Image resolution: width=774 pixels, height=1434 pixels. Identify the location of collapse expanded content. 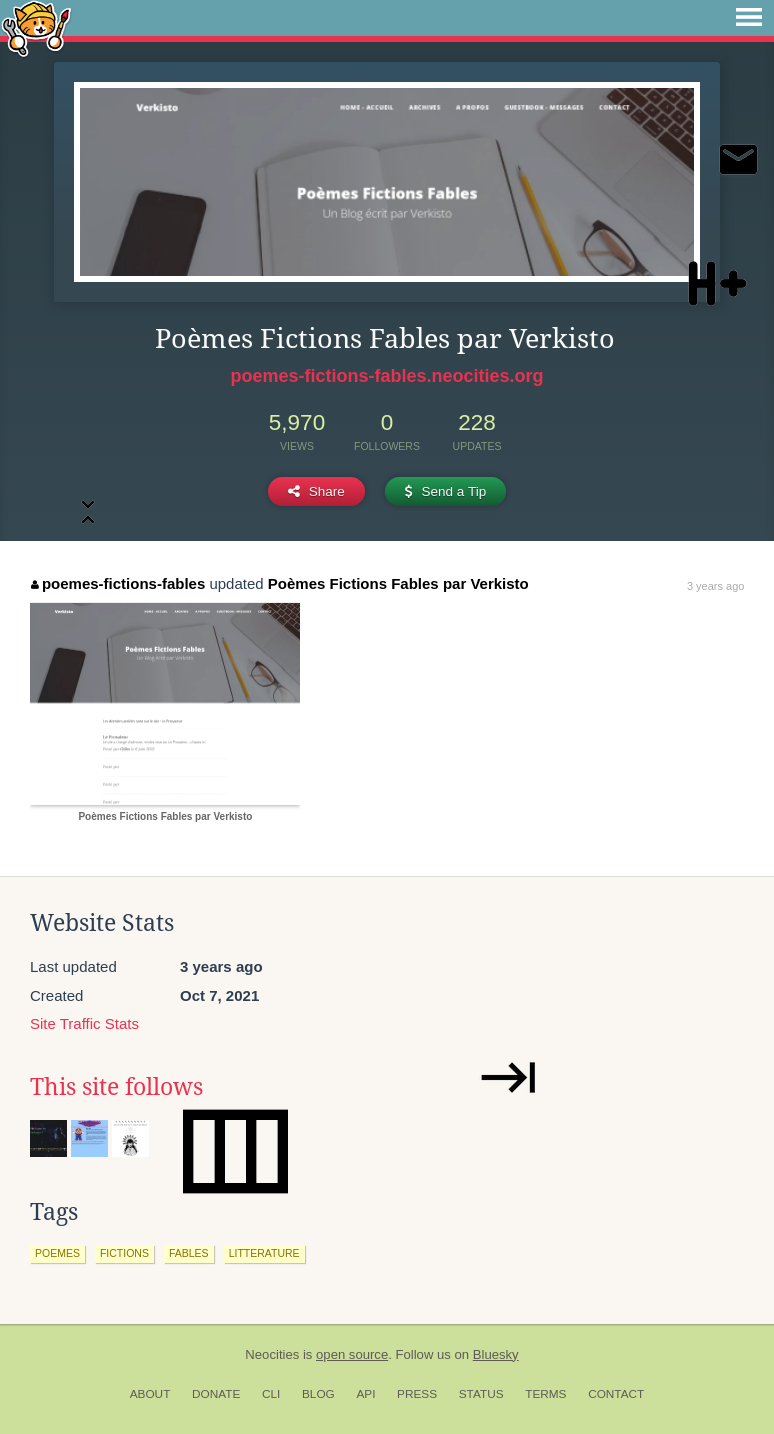
(88, 512).